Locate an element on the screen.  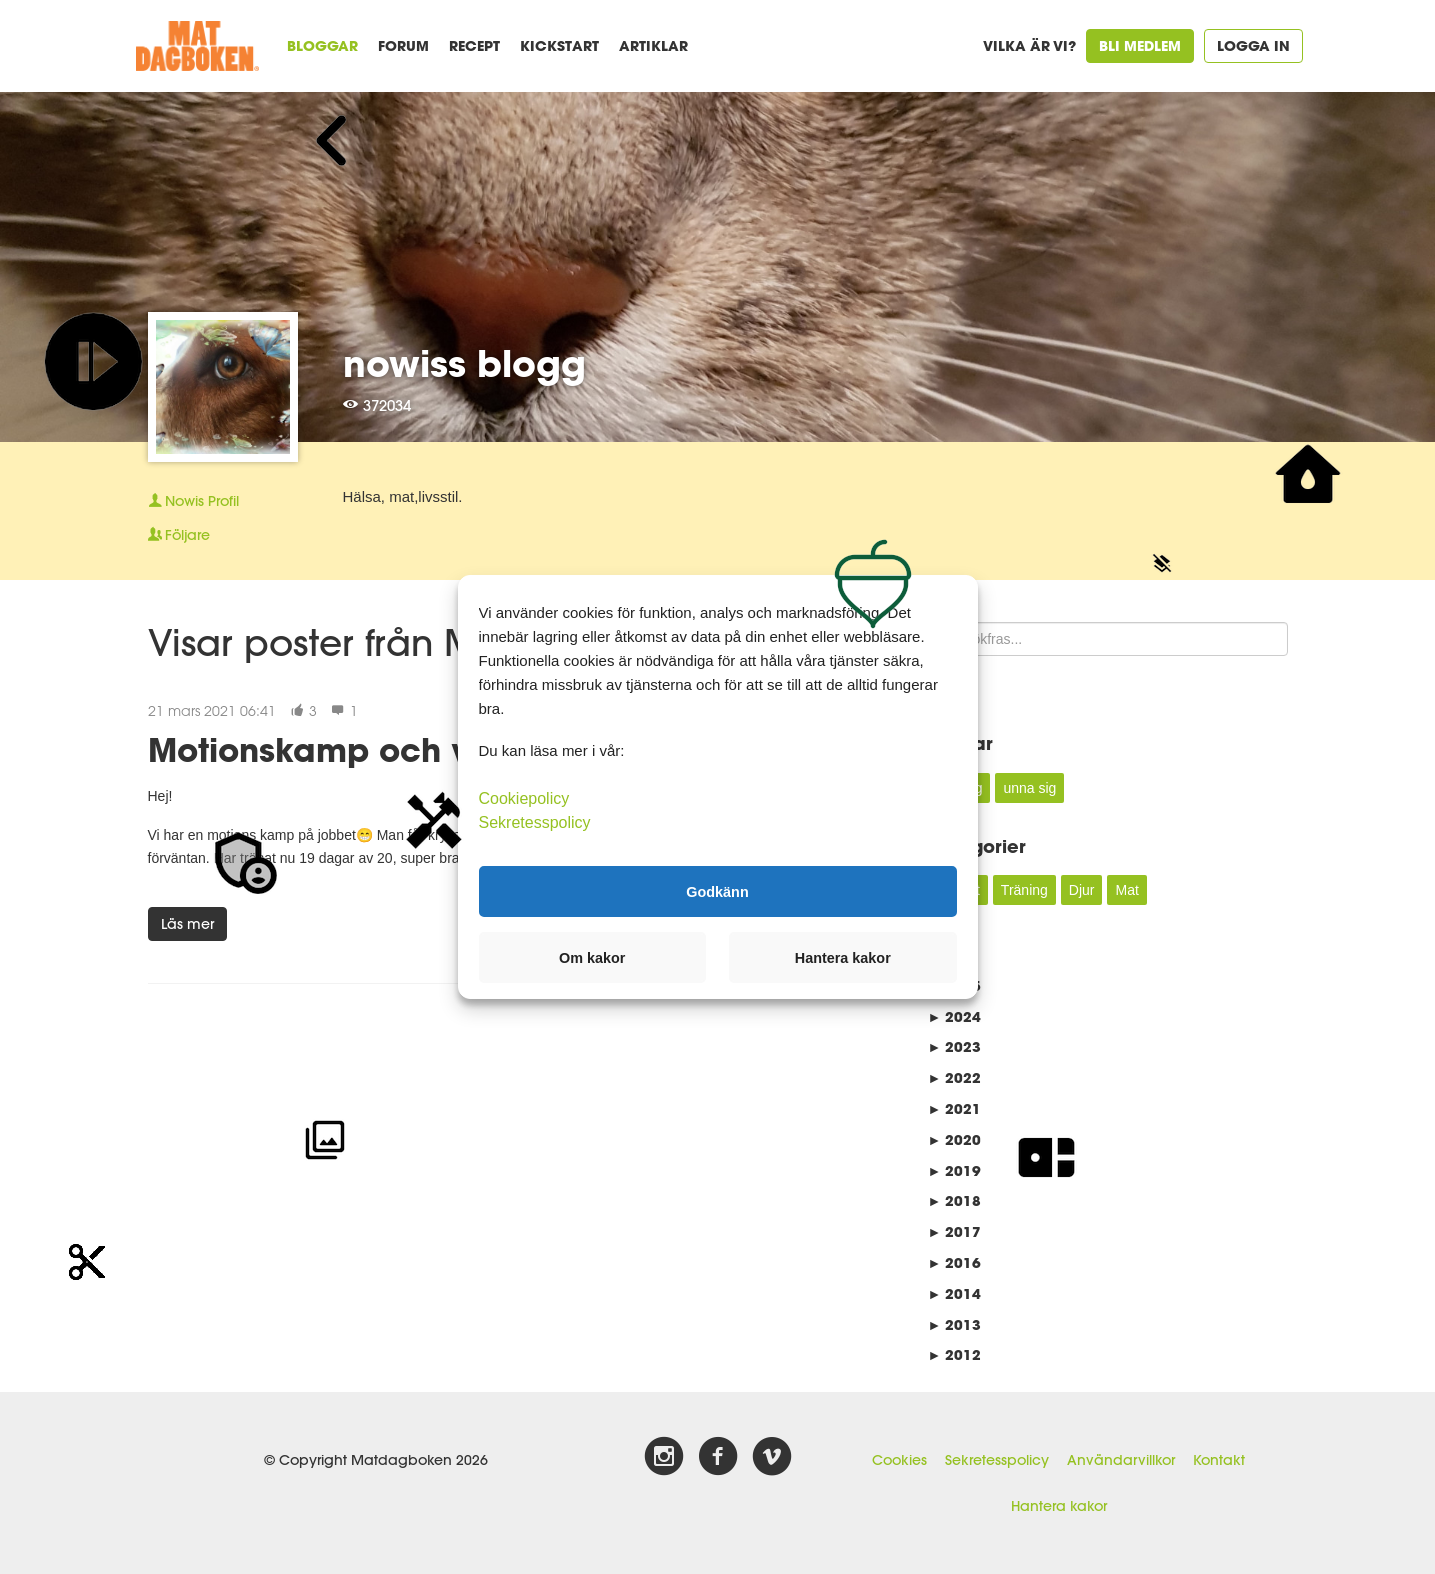
filter or sort images in a gallery is located at coordinates (325, 1140).